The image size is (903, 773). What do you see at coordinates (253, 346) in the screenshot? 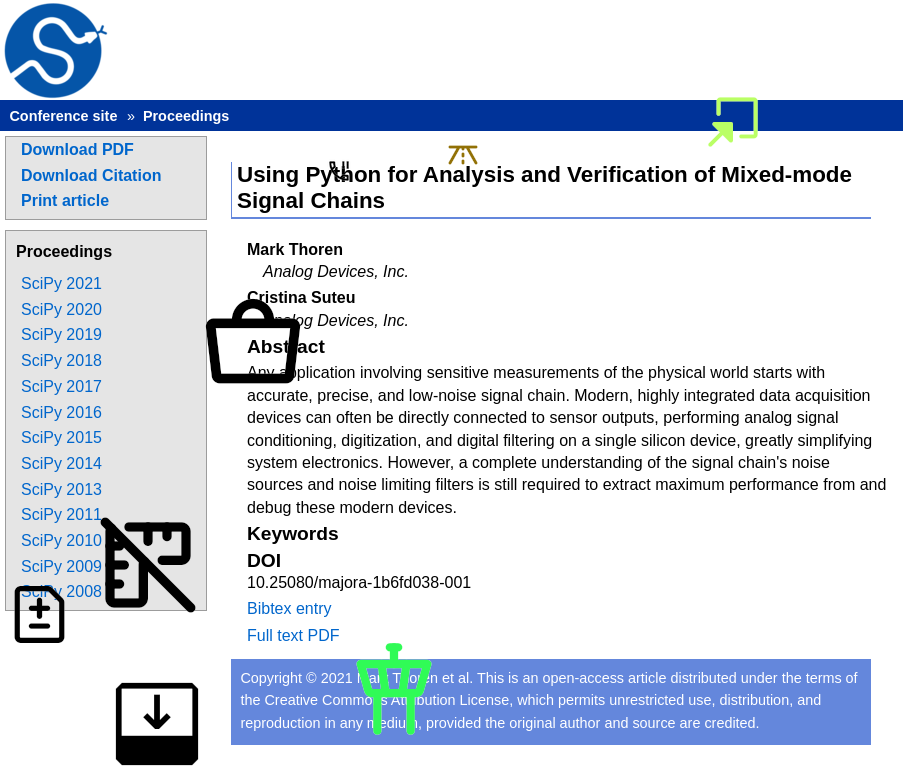
I see `view your shopping bag` at bounding box center [253, 346].